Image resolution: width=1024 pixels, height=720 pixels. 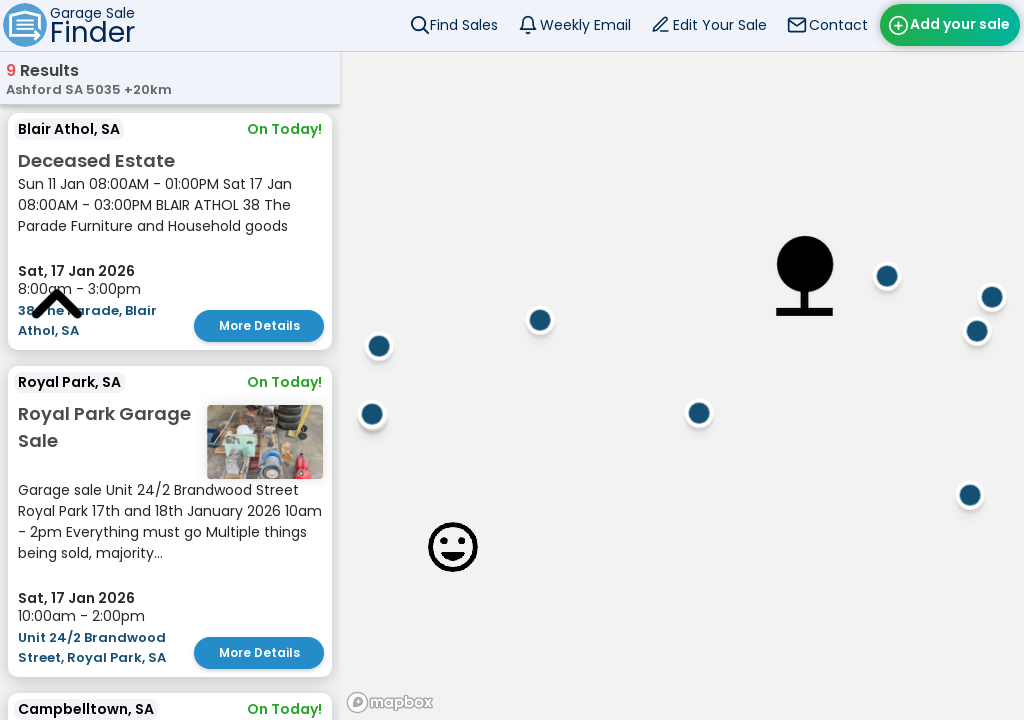 What do you see at coordinates (453, 547) in the screenshot?
I see `insert an emoji or emoticon` at bounding box center [453, 547].